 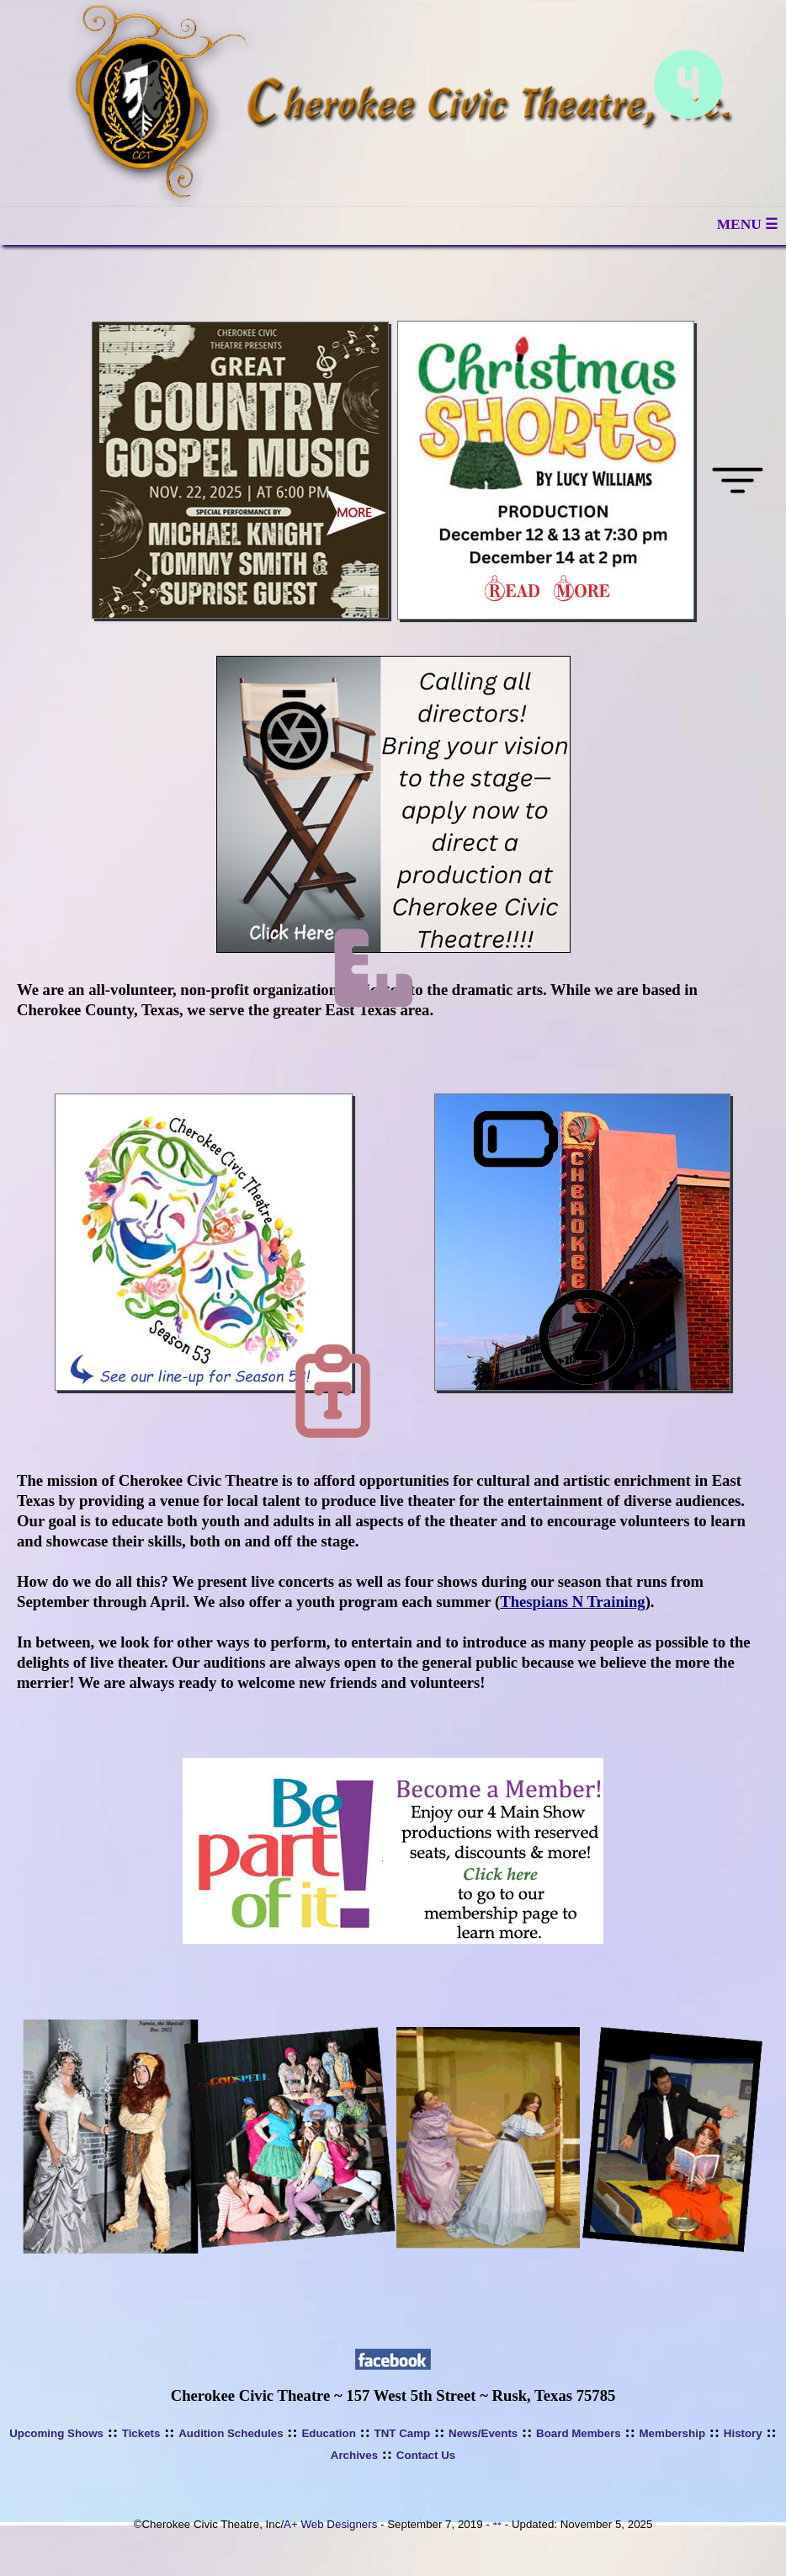 What do you see at coordinates (516, 1139) in the screenshot?
I see `indicates low battery level` at bounding box center [516, 1139].